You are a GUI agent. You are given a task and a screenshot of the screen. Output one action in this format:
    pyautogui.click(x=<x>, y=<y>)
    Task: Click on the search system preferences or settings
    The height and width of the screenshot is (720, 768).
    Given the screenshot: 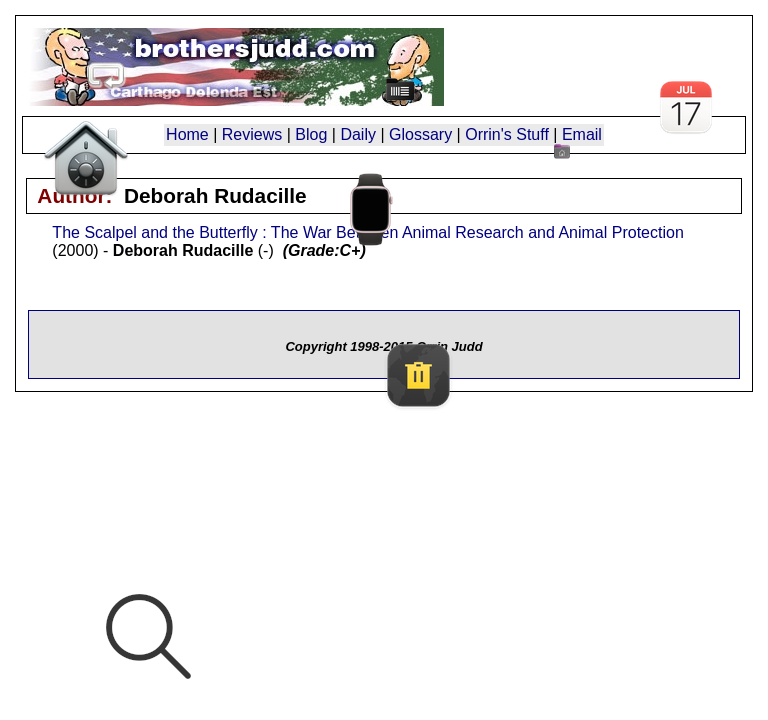 What is the action you would take?
    pyautogui.click(x=148, y=636)
    